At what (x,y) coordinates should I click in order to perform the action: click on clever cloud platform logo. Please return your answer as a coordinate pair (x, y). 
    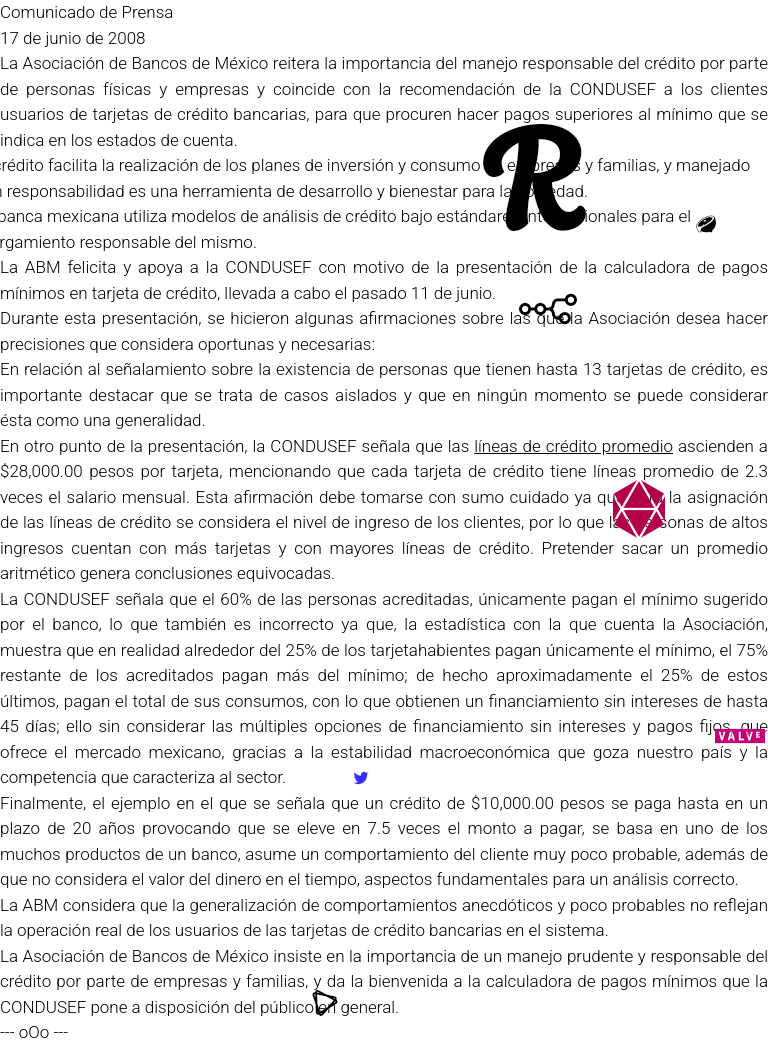
    Looking at the image, I should click on (639, 509).